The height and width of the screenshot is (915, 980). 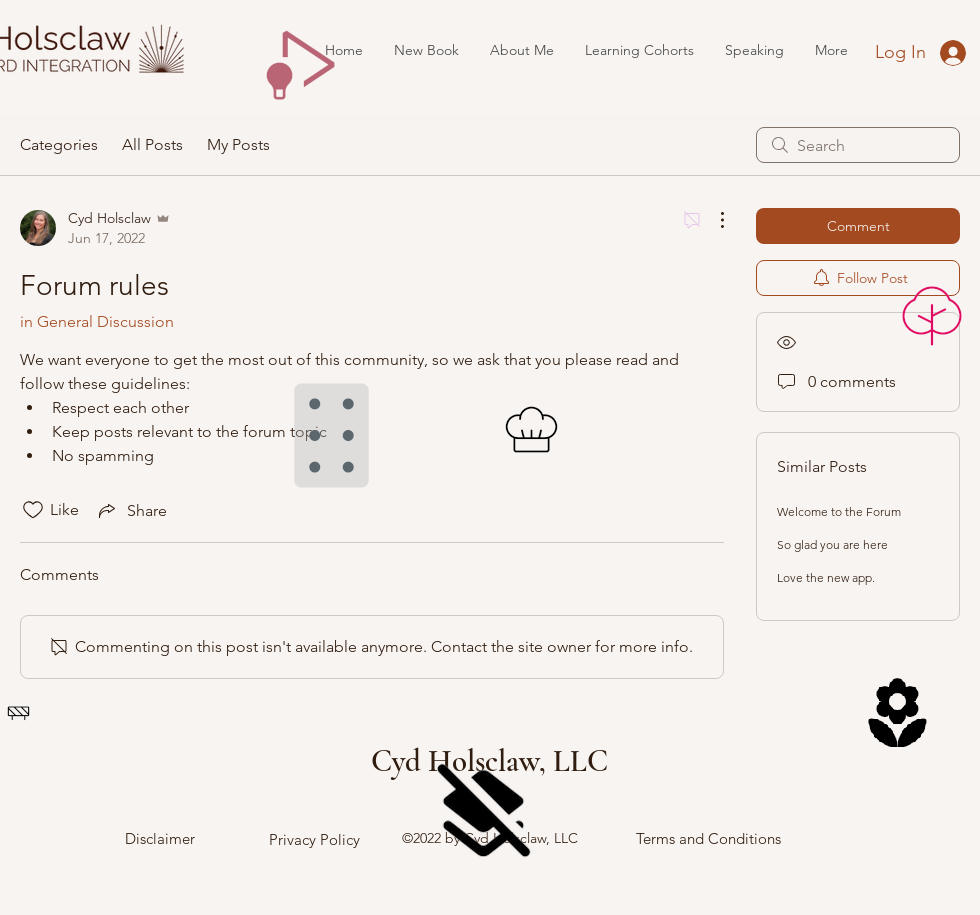 What do you see at coordinates (298, 62) in the screenshot?
I see `run tests with code coverage` at bounding box center [298, 62].